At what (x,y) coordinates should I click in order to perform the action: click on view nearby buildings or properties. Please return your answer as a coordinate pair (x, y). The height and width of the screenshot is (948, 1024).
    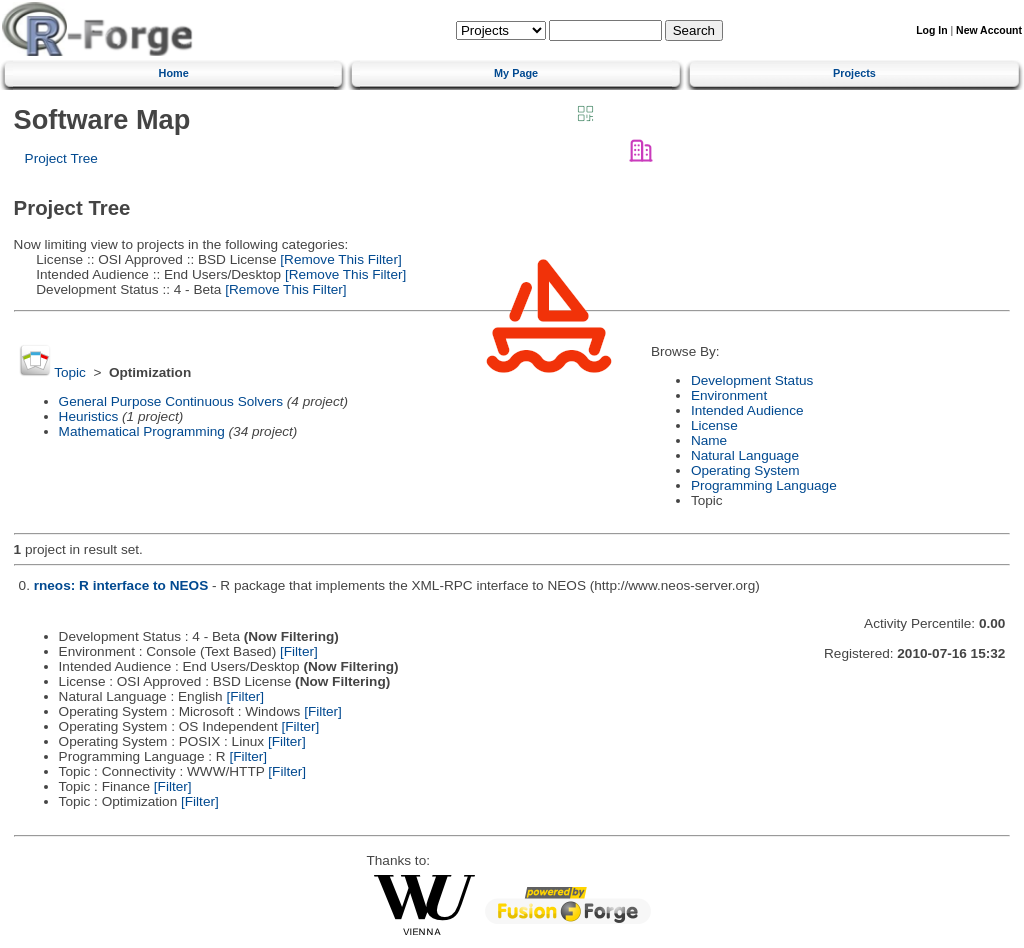
    Looking at the image, I should click on (641, 150).